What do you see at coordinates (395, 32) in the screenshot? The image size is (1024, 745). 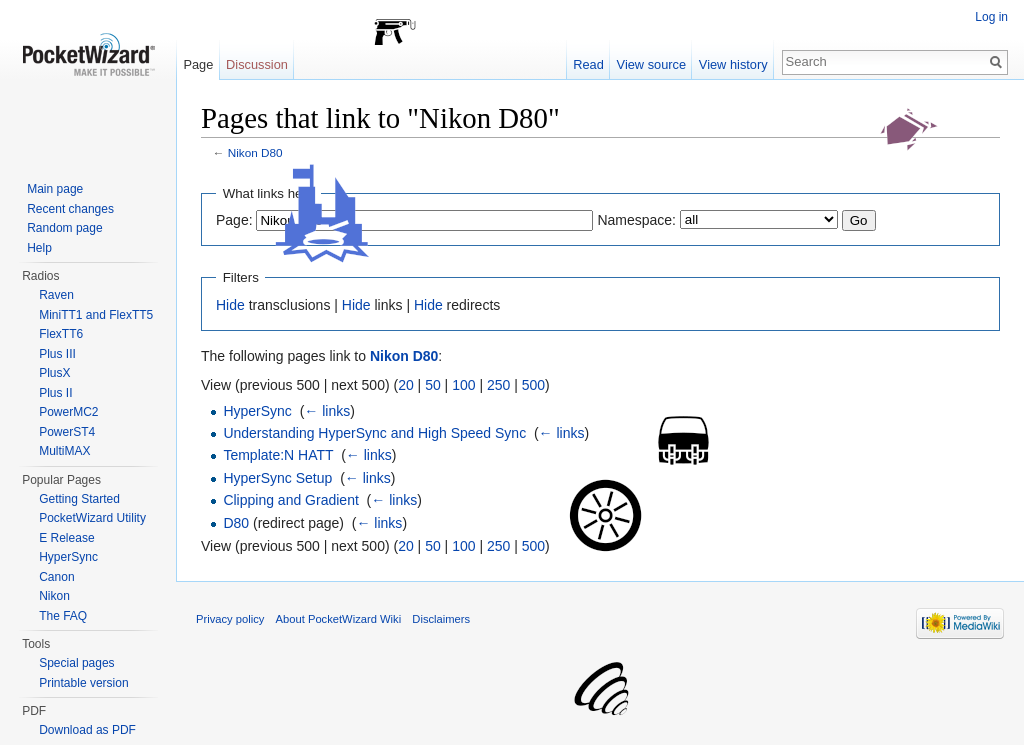 I see `select skorpion submachine gun in weapon loadout` at bounding box center [395, 32].